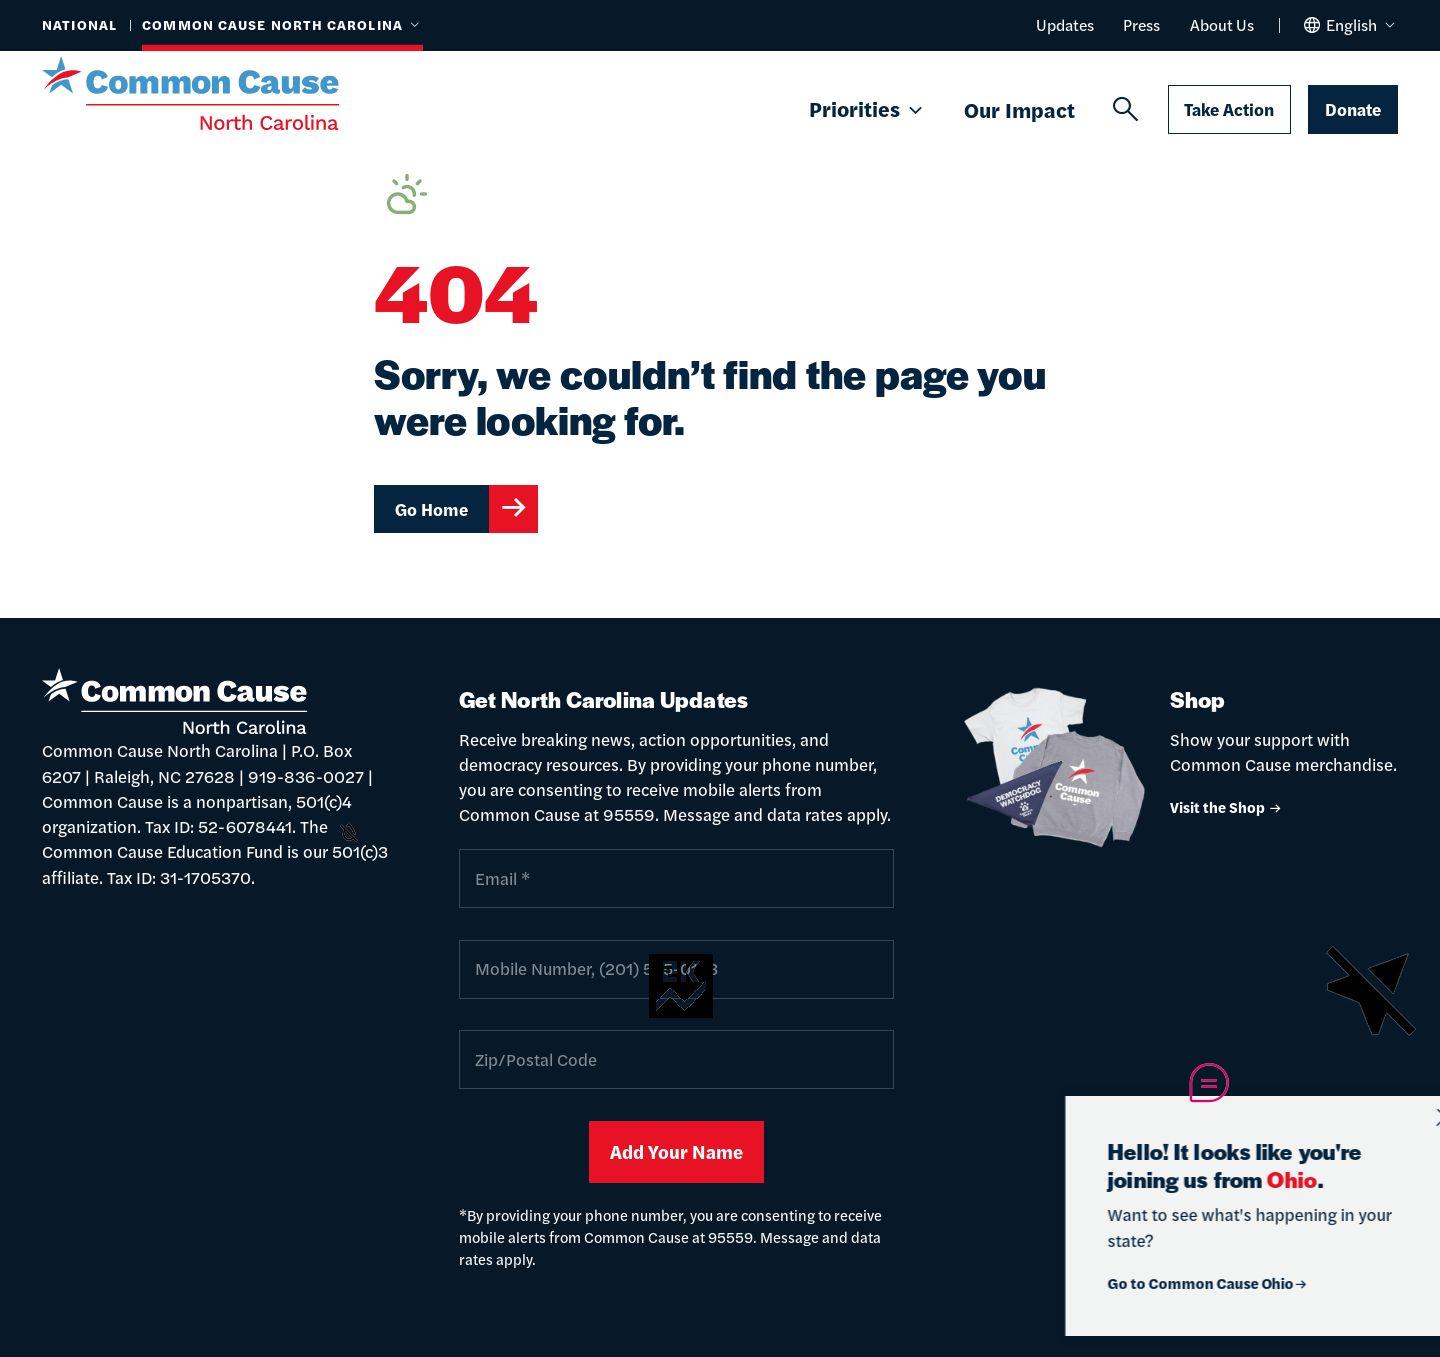 Image resolution: width=1440 pixels, height=1357 pixels. What do you see at coordinates (1368, 994) in the screenshot?
I see `location sharing is disabled` at bounding box center [1368, 994].